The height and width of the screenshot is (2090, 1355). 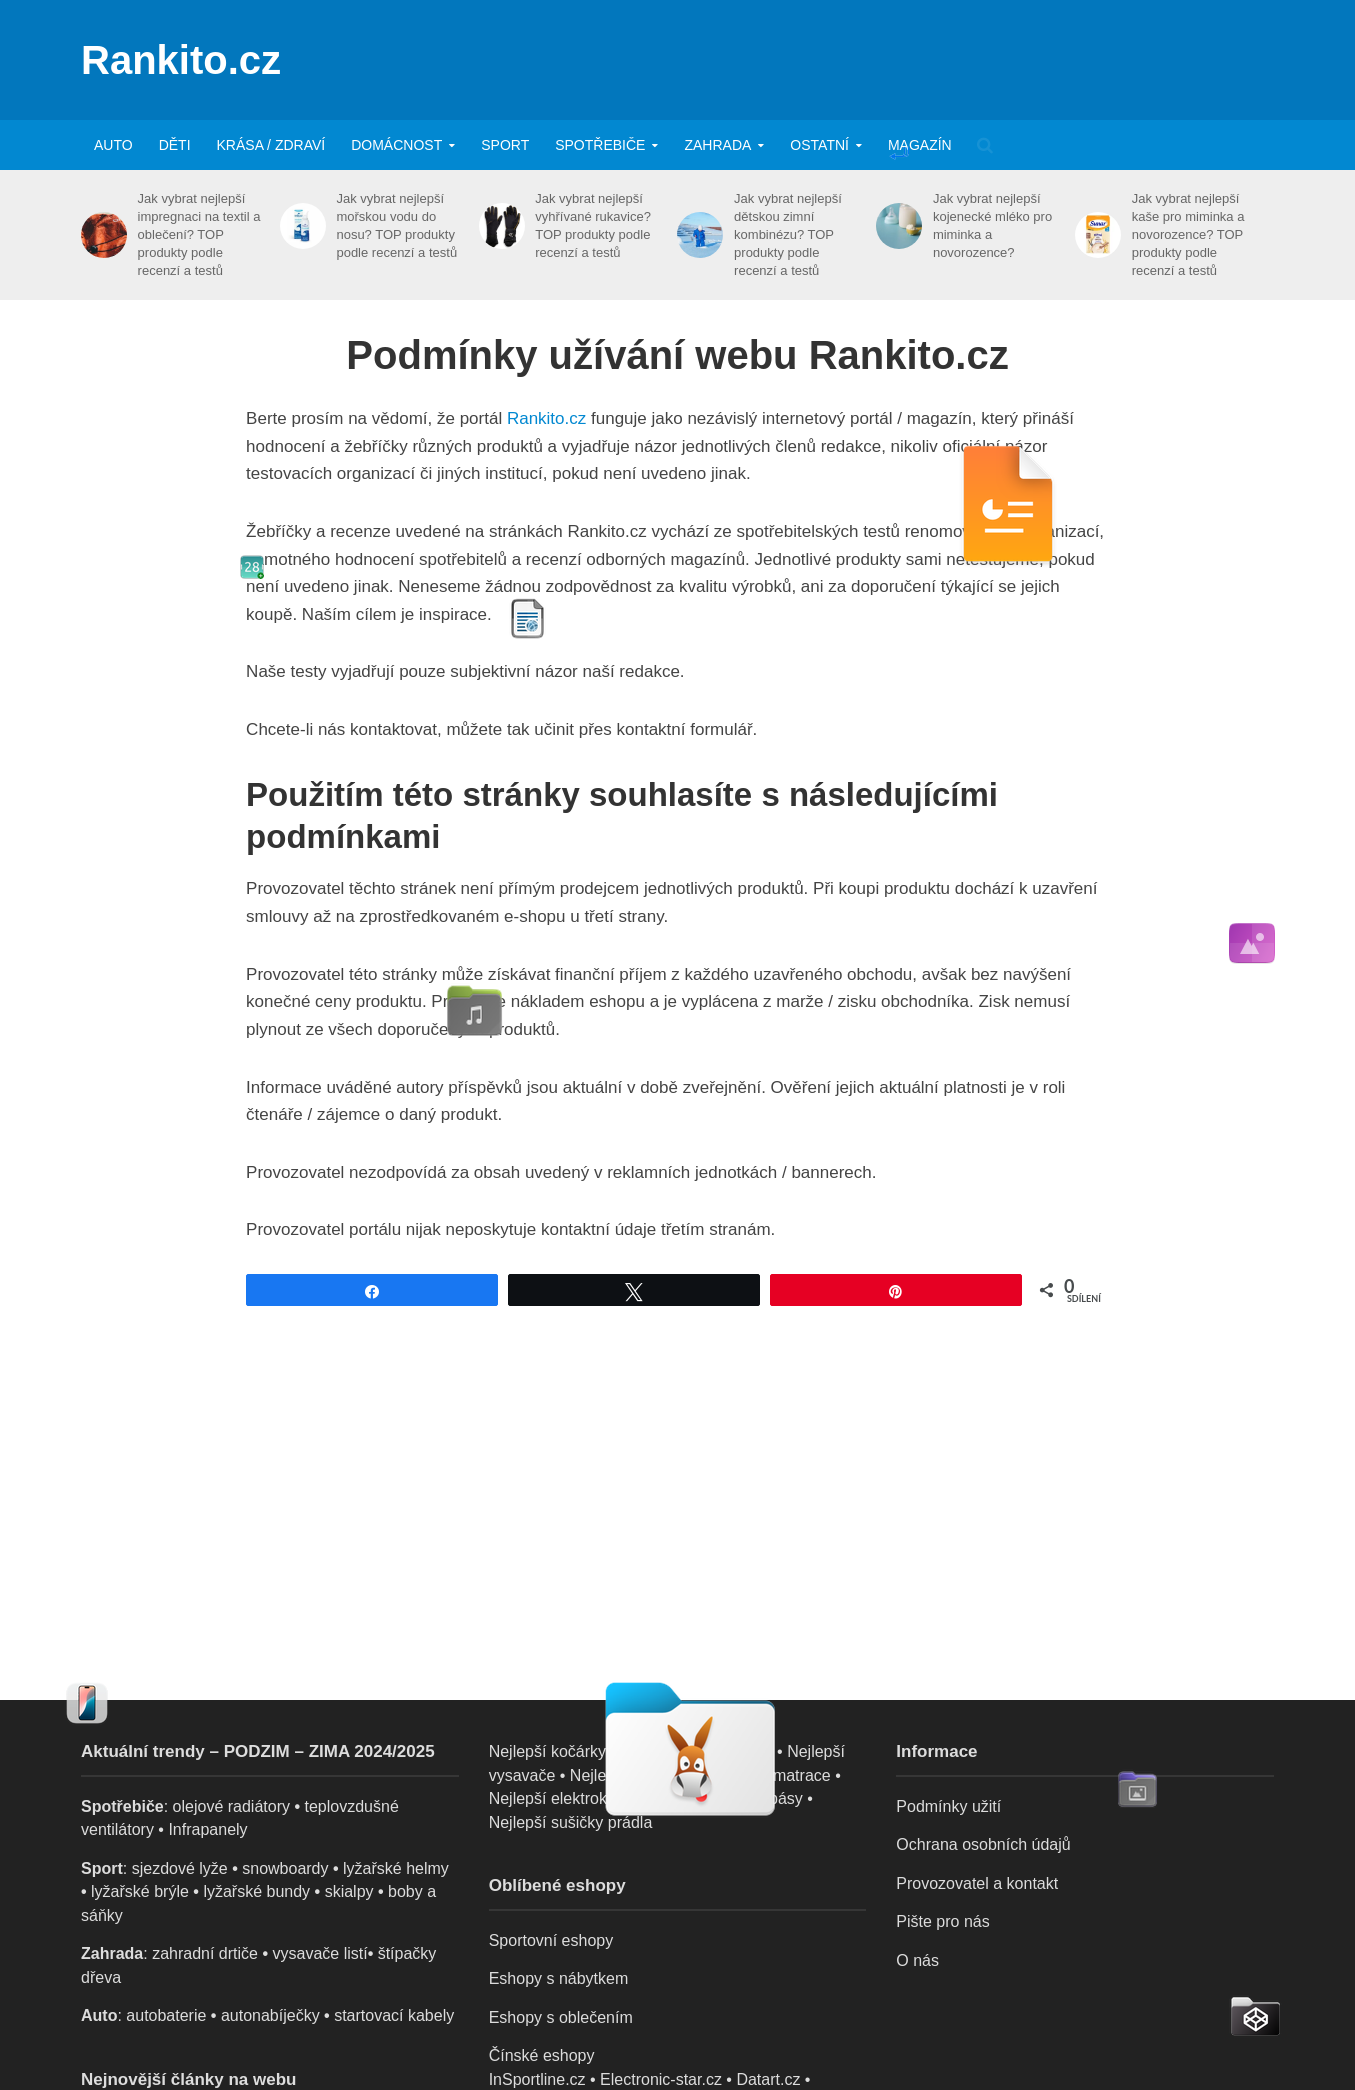 I want to click on open your pictures folder, so click(x=1137, y=1788).